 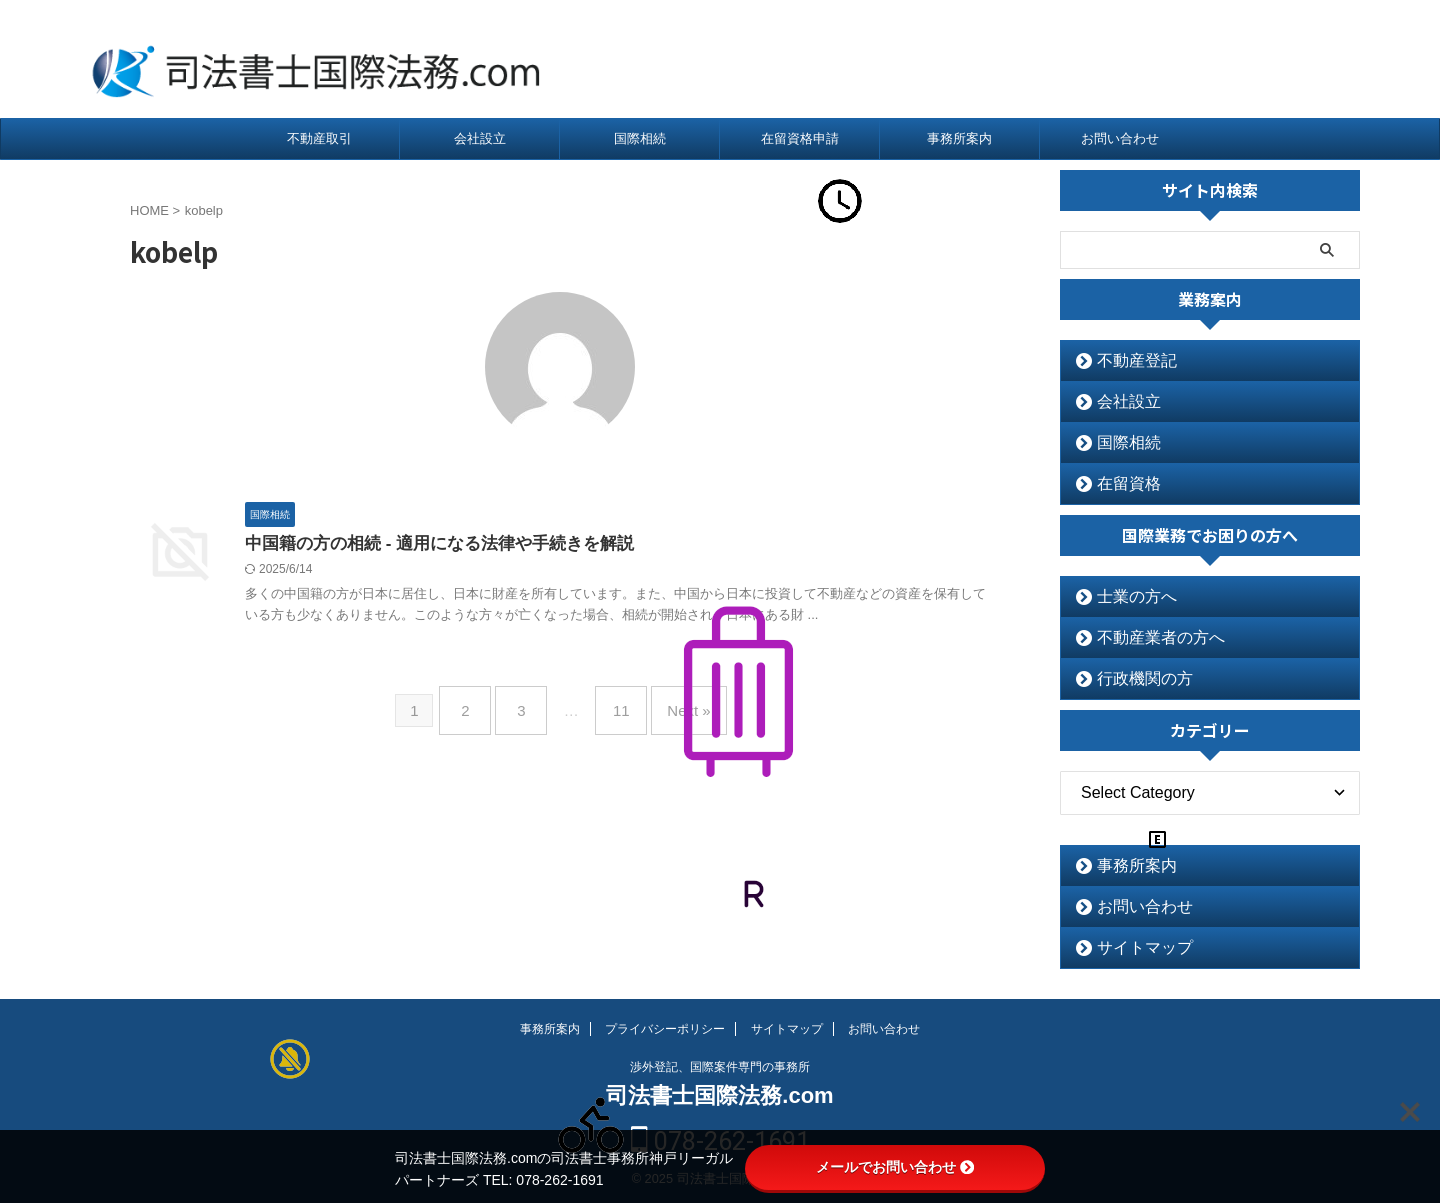 What do you see at coordinates (738, 694) in the screenshot?
I see `manage travel or trip details` at bounding box center [738, 694].